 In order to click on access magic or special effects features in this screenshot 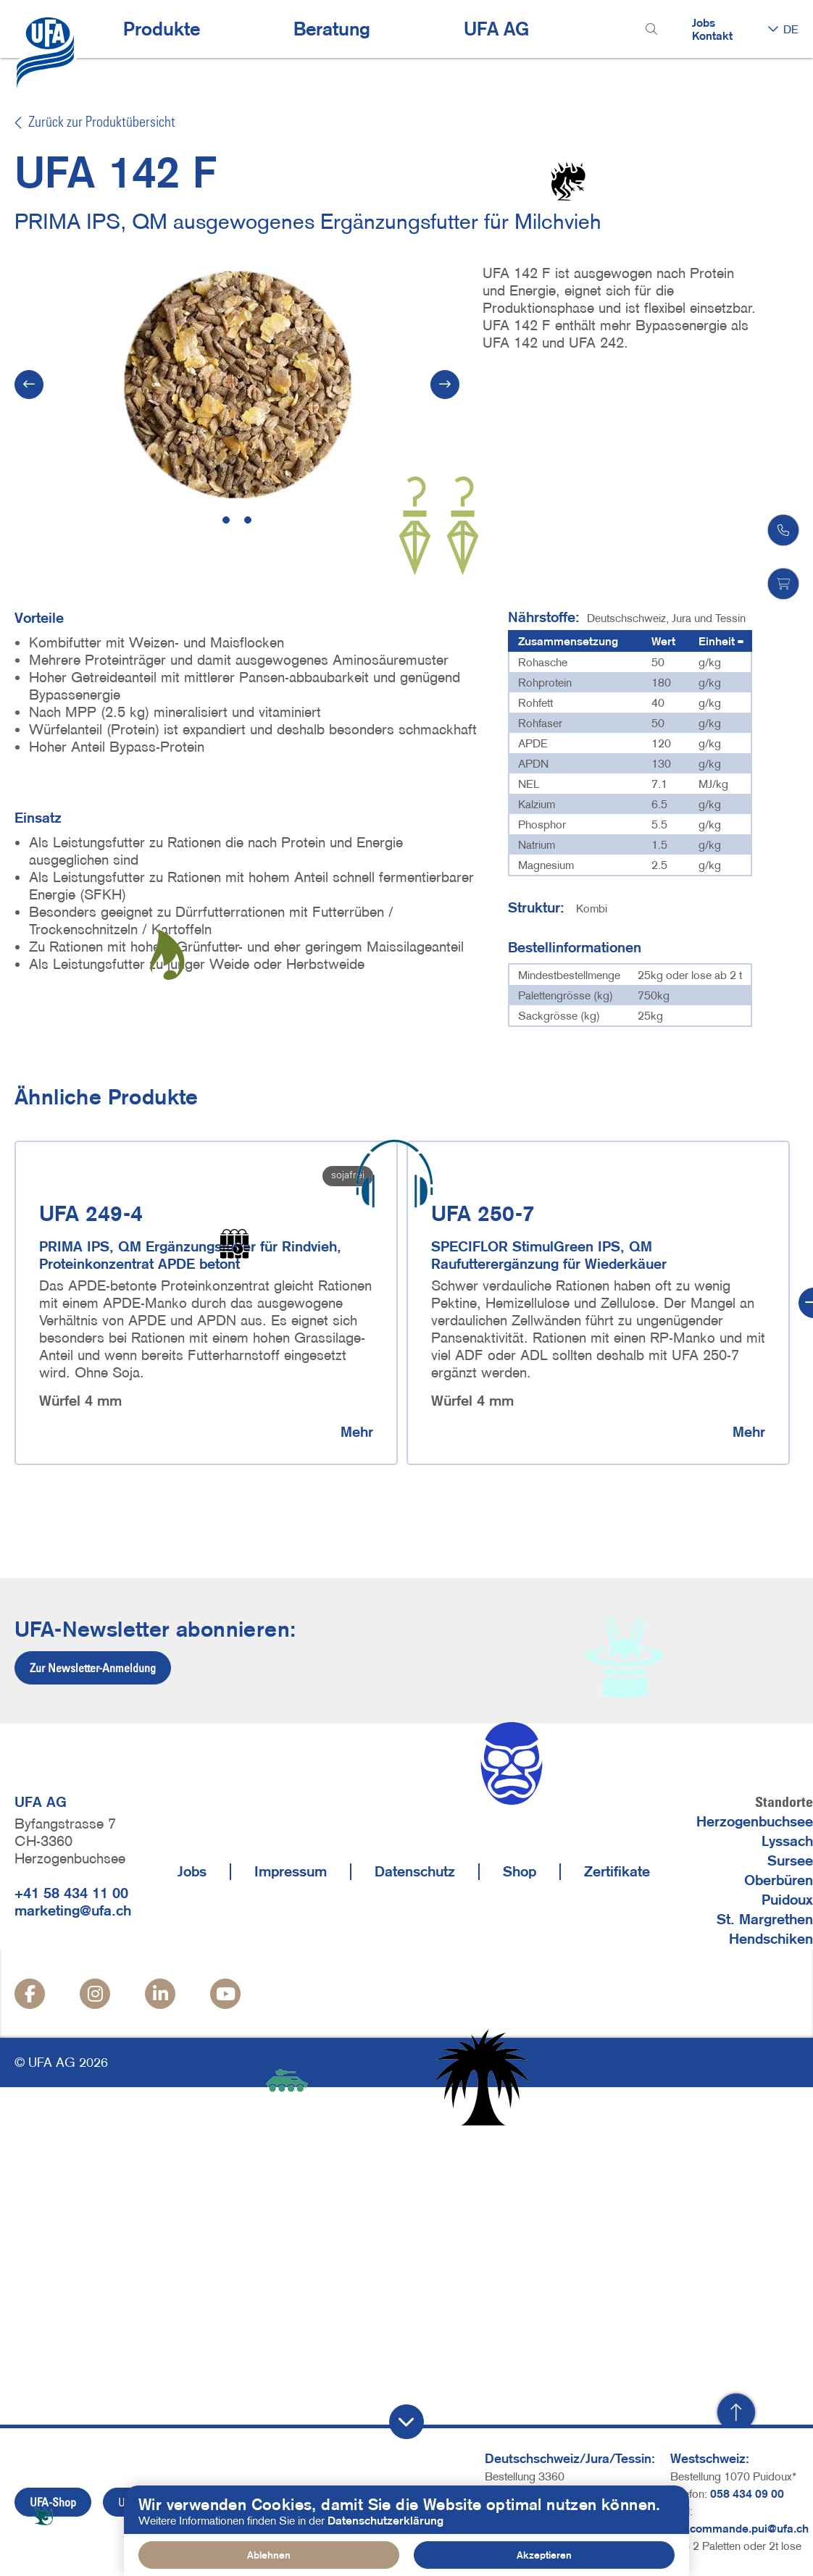, I will do `click(625, 1657)`.